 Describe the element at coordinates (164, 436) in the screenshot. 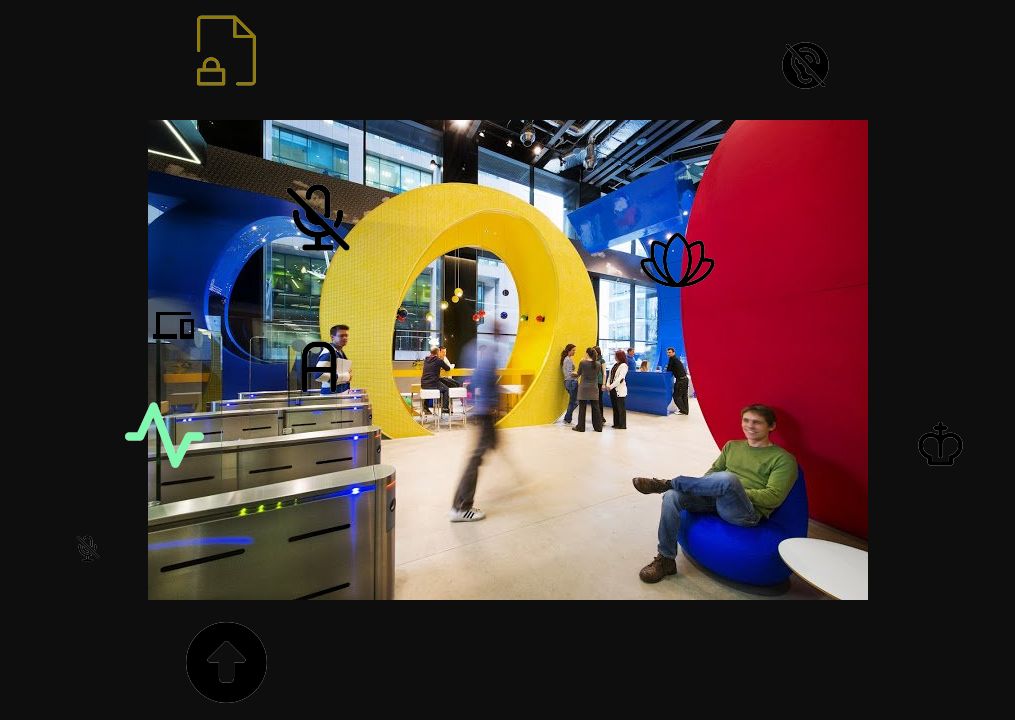

I see `view health or heart rate data` at that location.